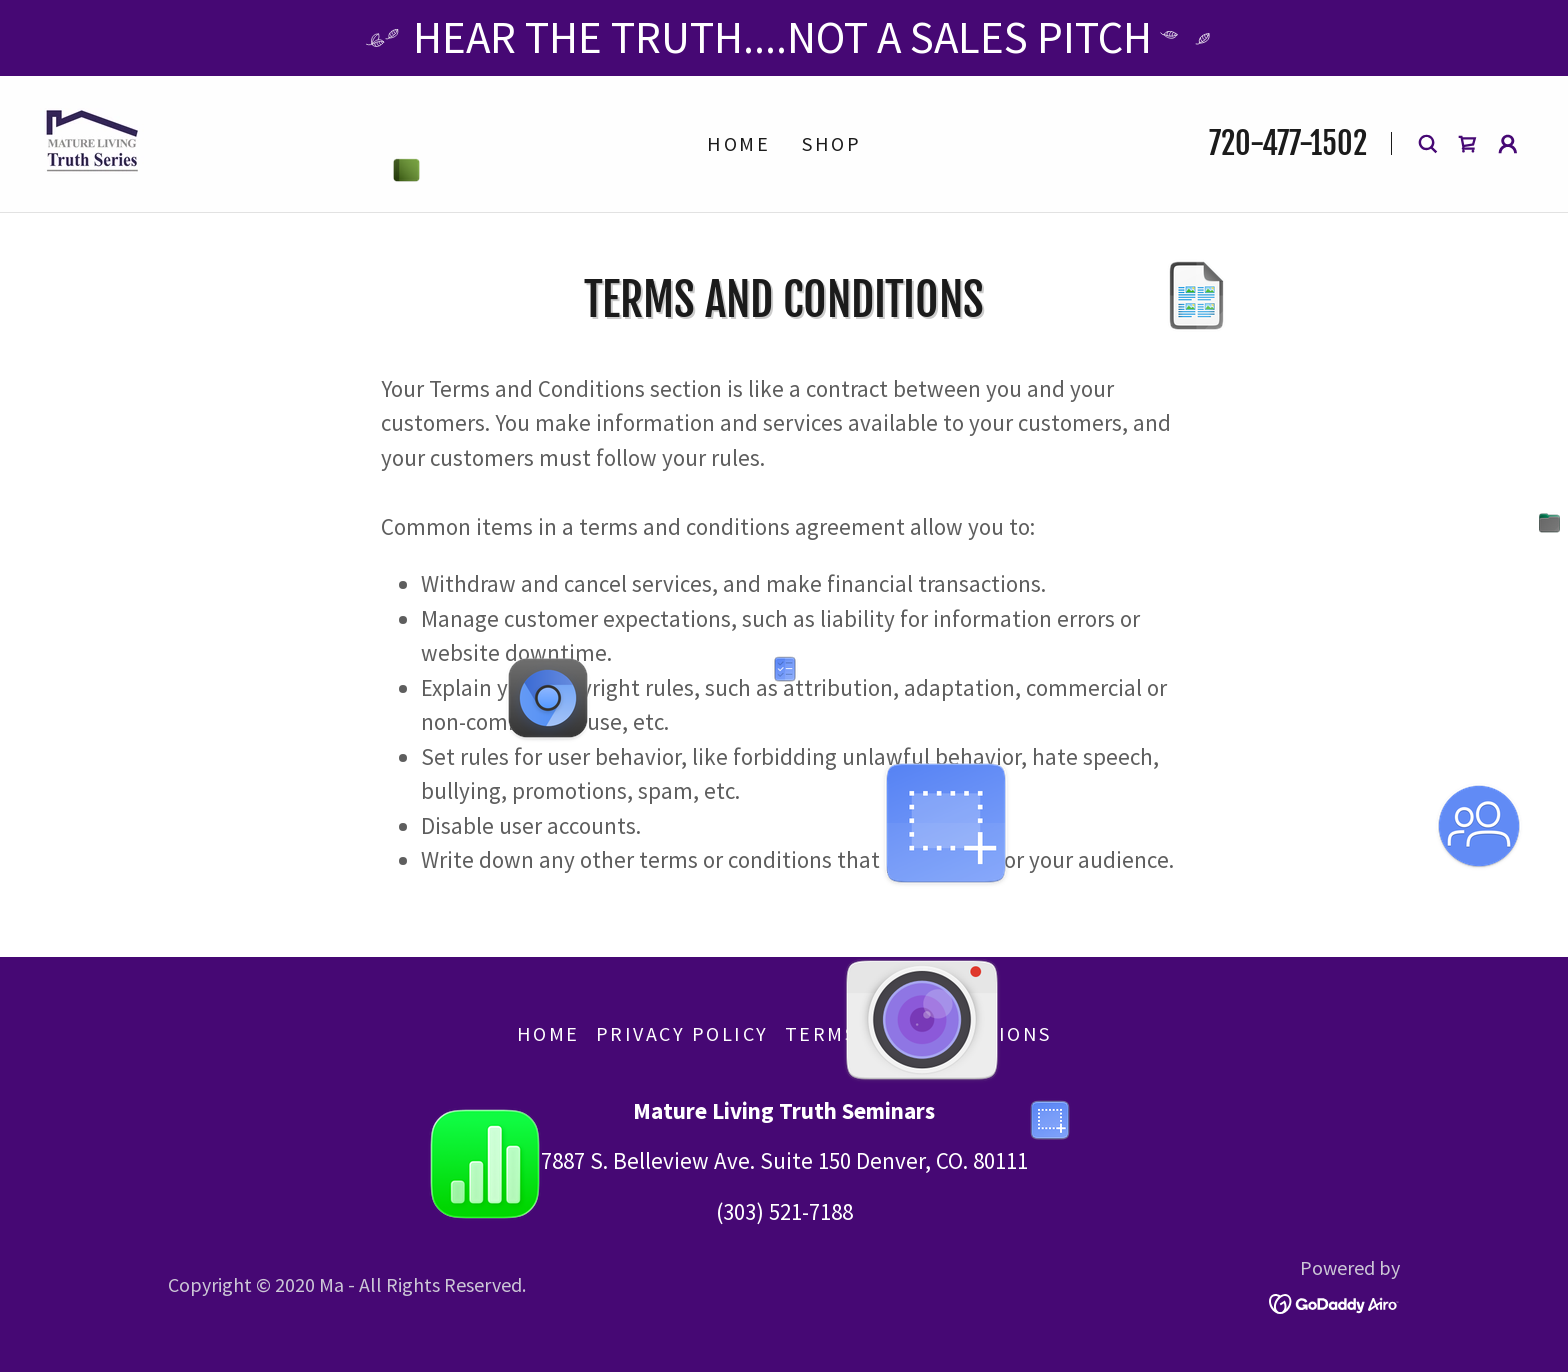 The width and height of the screenshot is (1568, 1372). What do you see at coordinates (1196, 295) in the screenshot?
I see `libreoffice master document file type` at bounding box center [1196, 295].